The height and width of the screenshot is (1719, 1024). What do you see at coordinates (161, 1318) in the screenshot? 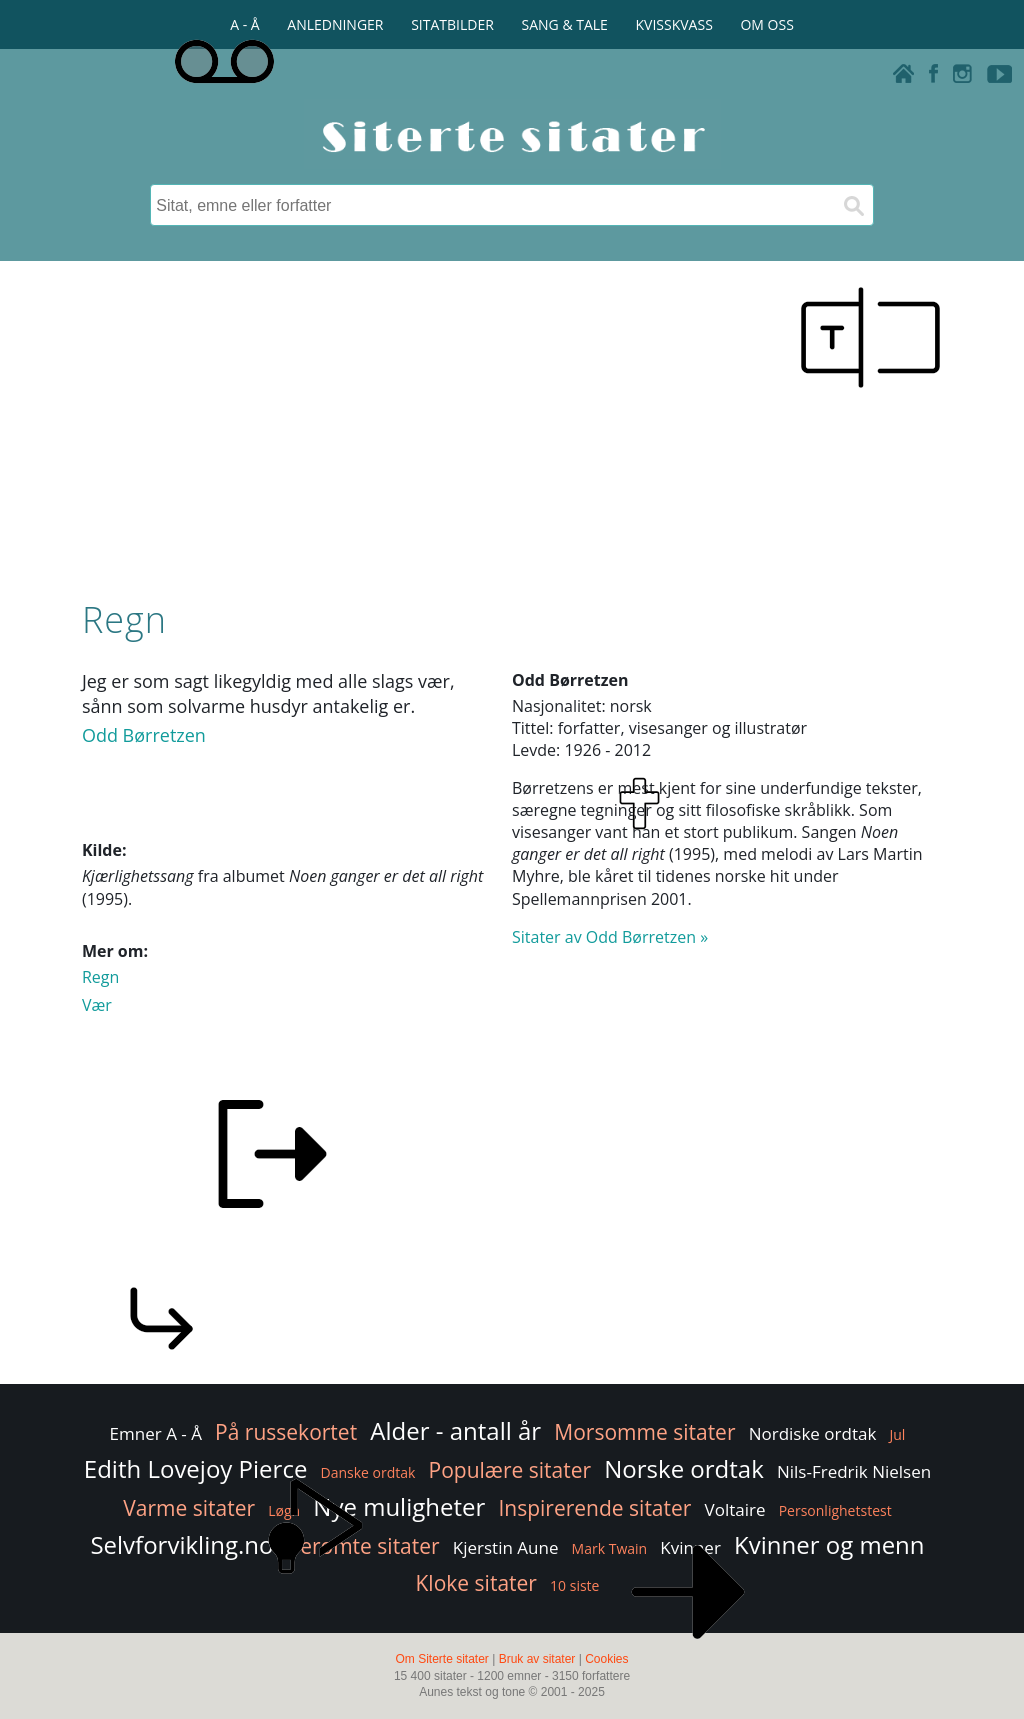
I see `reply to a message or comment` at bounding box center [161, 1318].